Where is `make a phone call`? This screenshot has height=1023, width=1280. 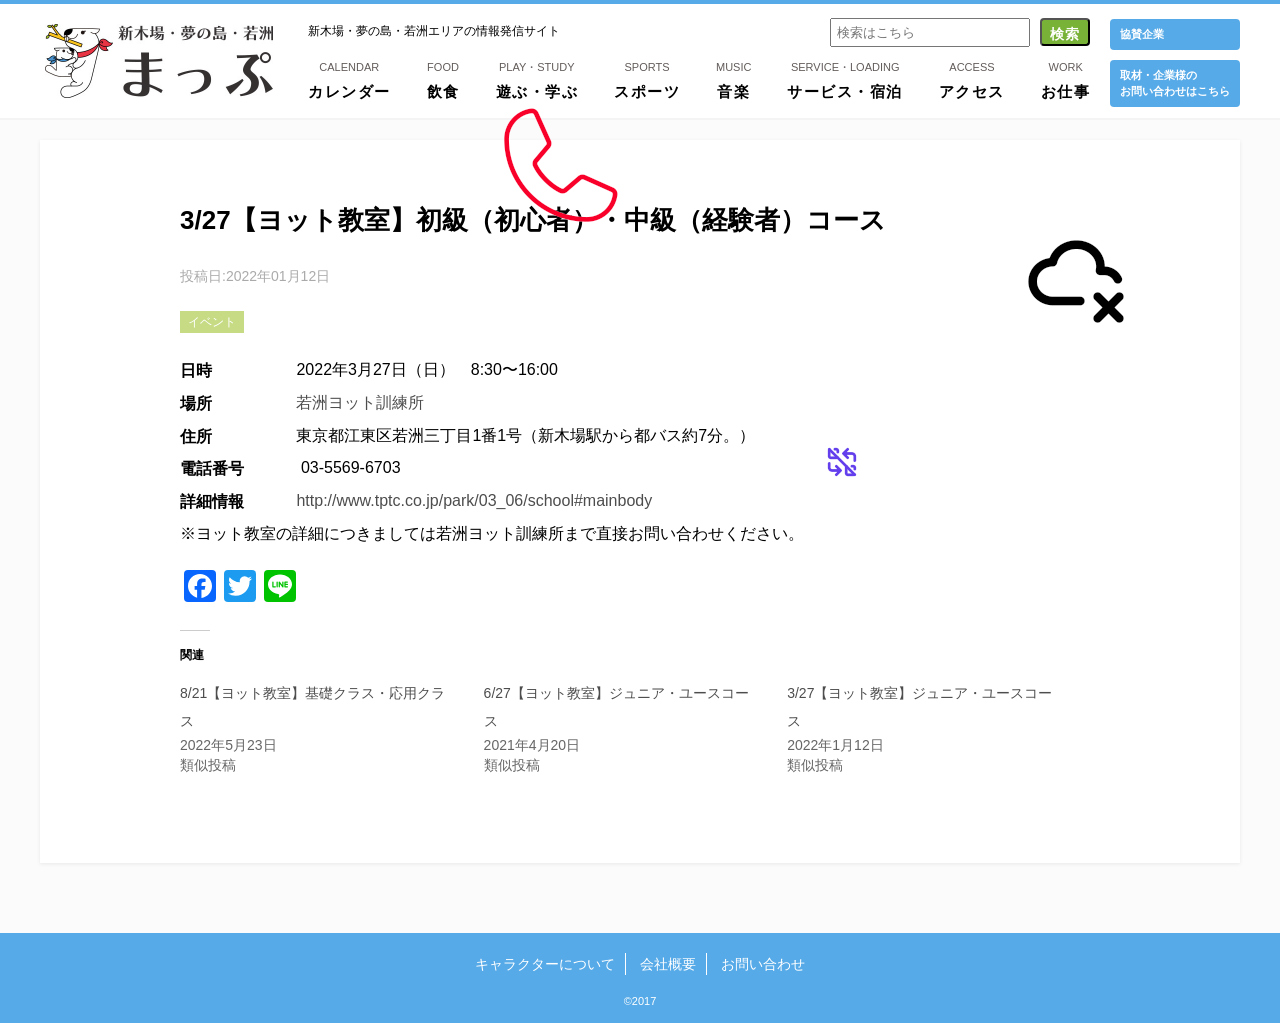 make a phone call is located at coordinates (558, 167).